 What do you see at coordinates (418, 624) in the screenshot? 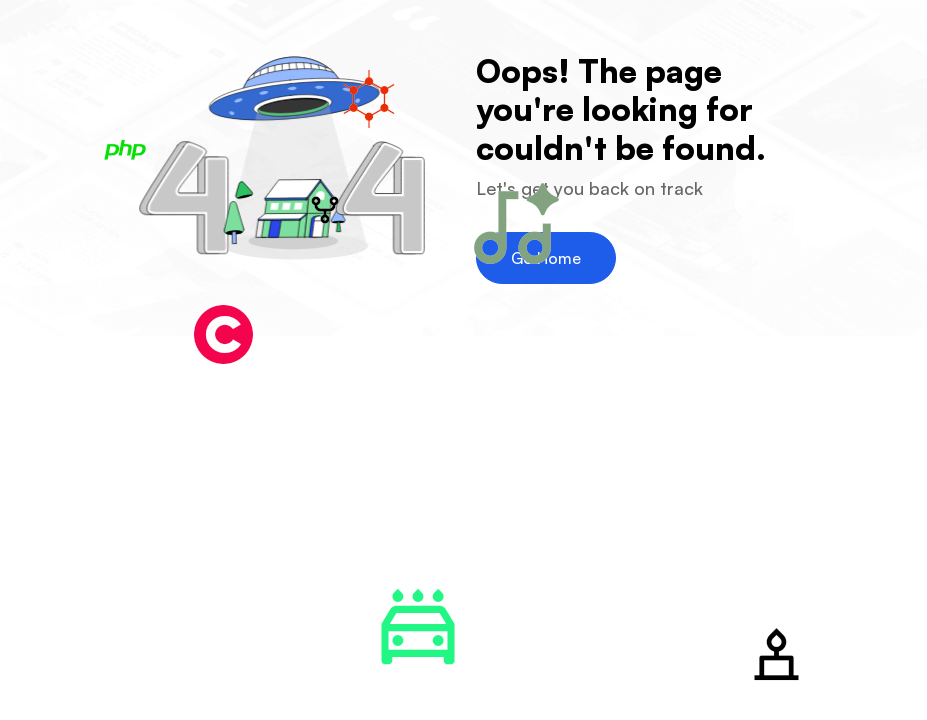
I see `find nearby car wash locations` at bounding box center [418, 624].